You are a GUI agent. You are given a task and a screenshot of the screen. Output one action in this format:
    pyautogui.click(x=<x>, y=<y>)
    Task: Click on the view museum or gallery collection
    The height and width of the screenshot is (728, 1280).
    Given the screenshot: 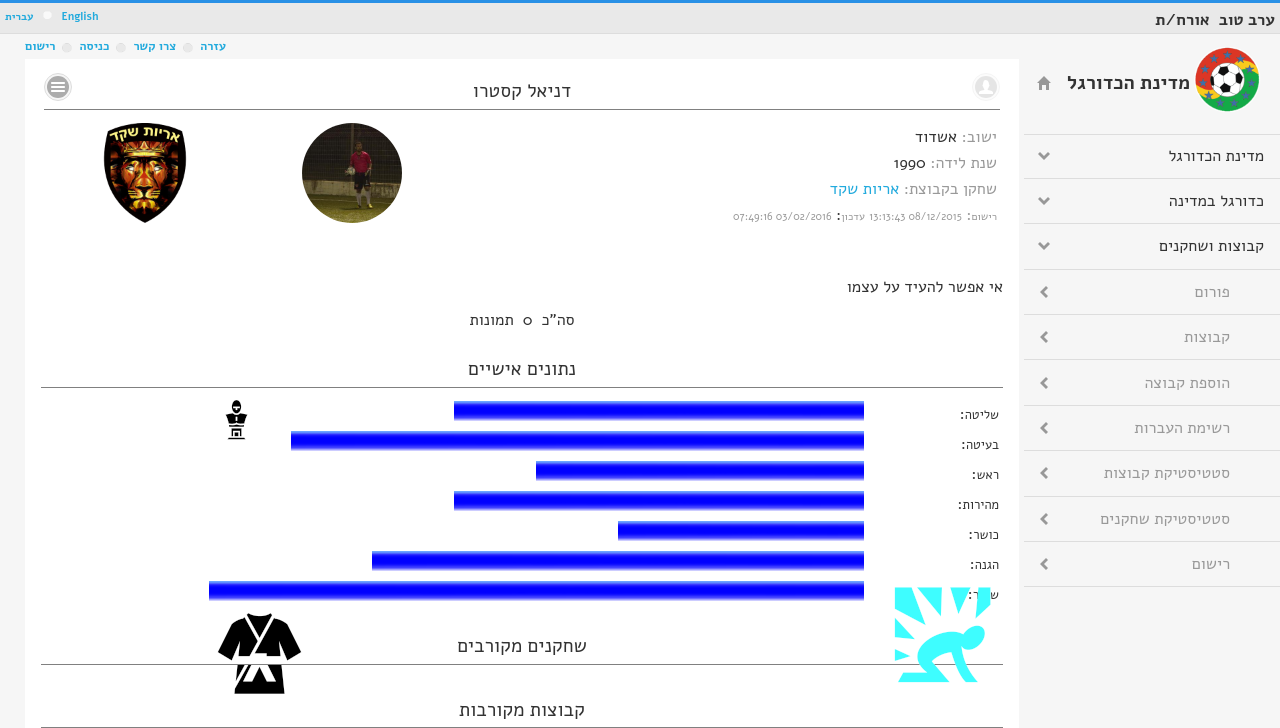 What is the action you would take?
    pyautogui.click(x=236, y=419)
    